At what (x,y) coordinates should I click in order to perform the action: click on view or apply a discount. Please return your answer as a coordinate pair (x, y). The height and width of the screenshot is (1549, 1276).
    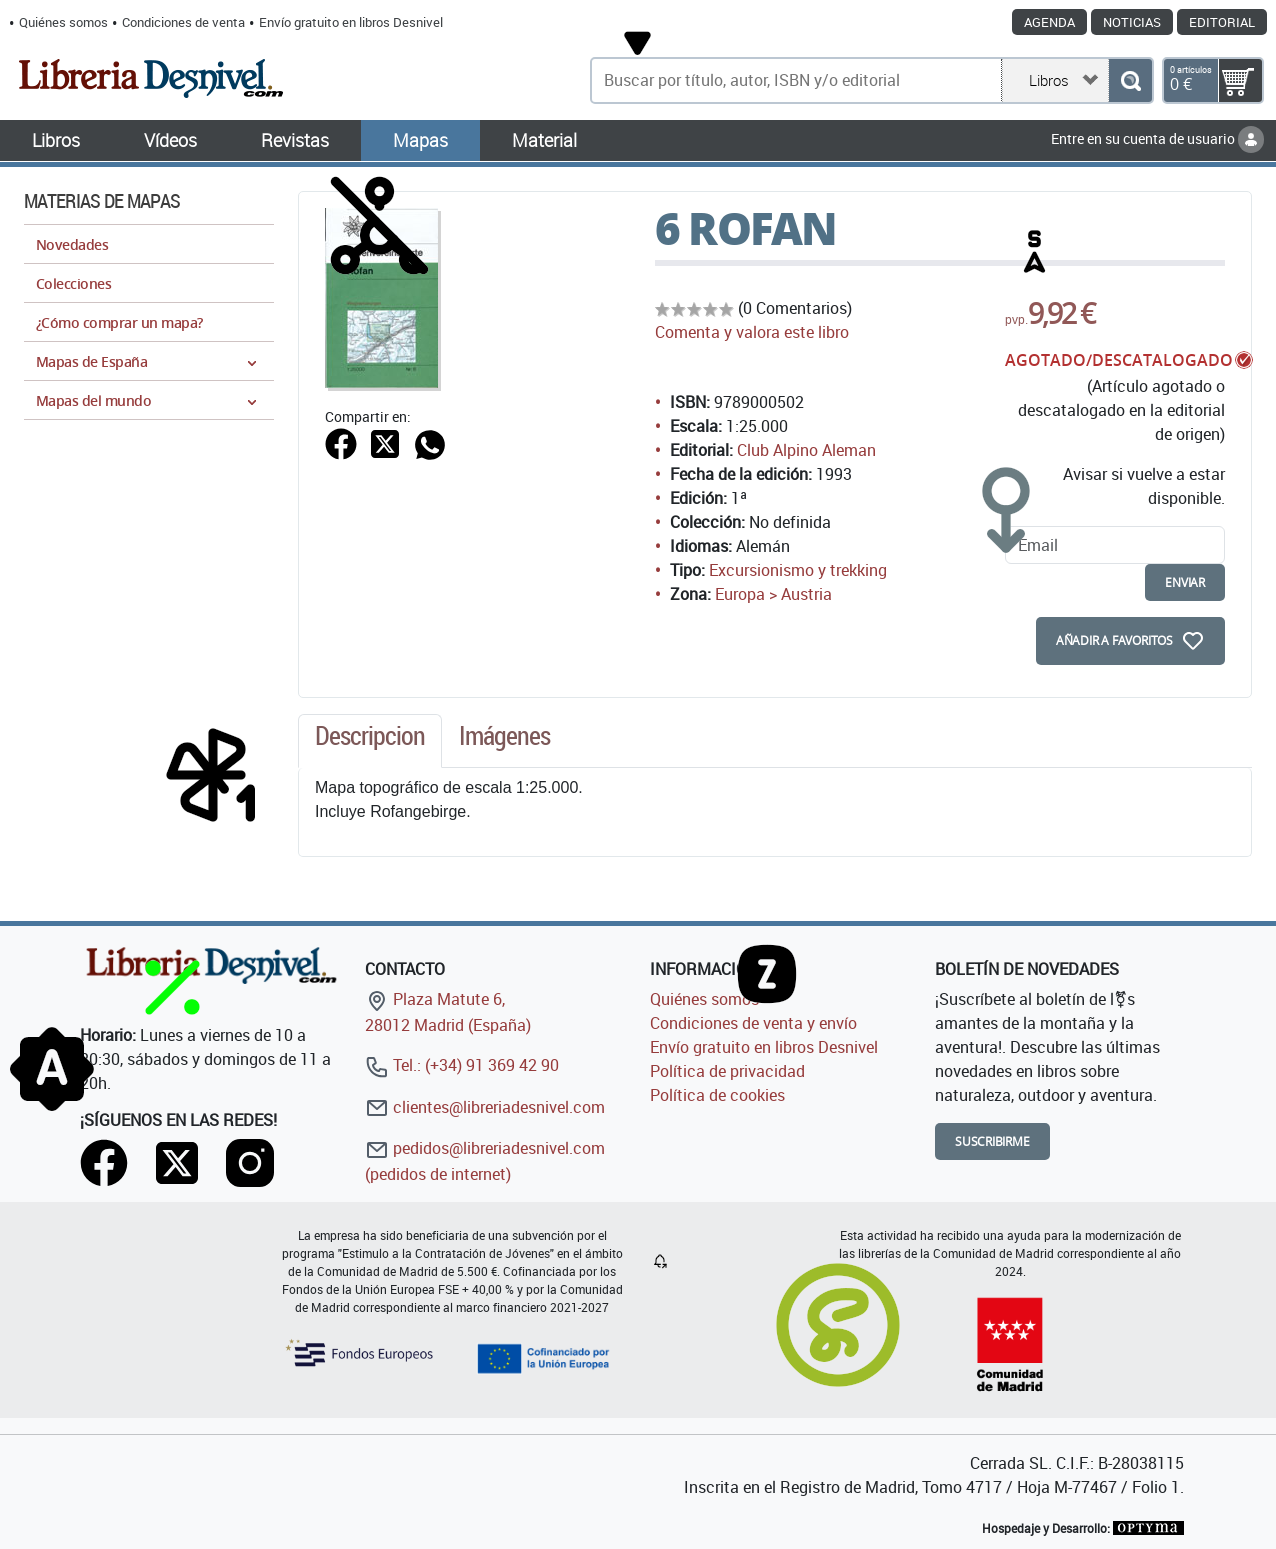
    Looking at the image, I should click on (172, 987).